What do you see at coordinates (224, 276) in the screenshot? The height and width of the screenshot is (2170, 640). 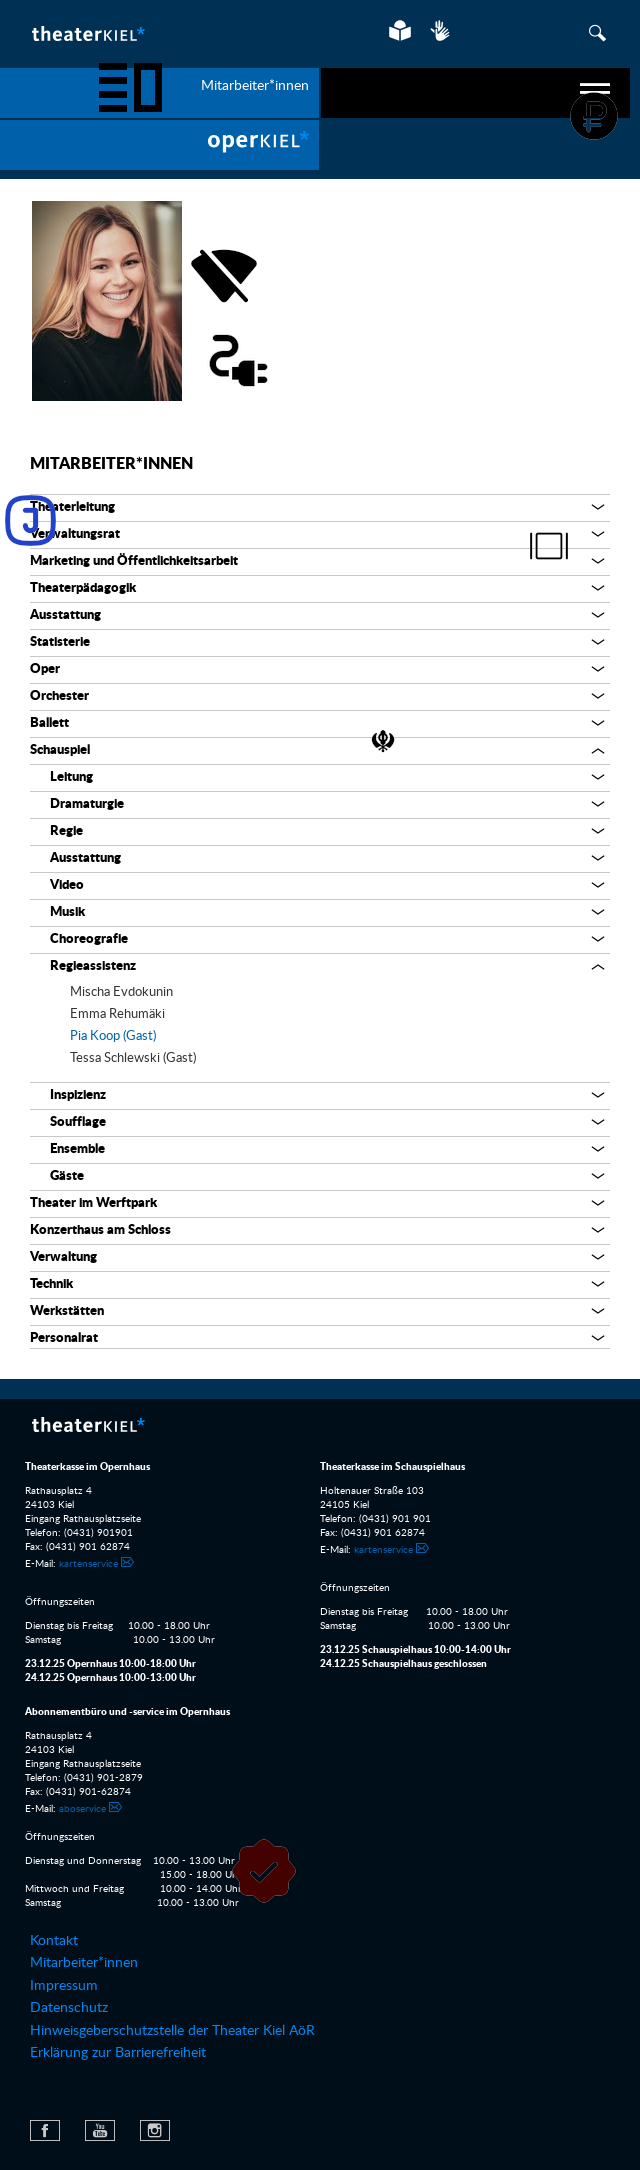 I see `indicates no wifi connection available` at bounding box center [224, 276].